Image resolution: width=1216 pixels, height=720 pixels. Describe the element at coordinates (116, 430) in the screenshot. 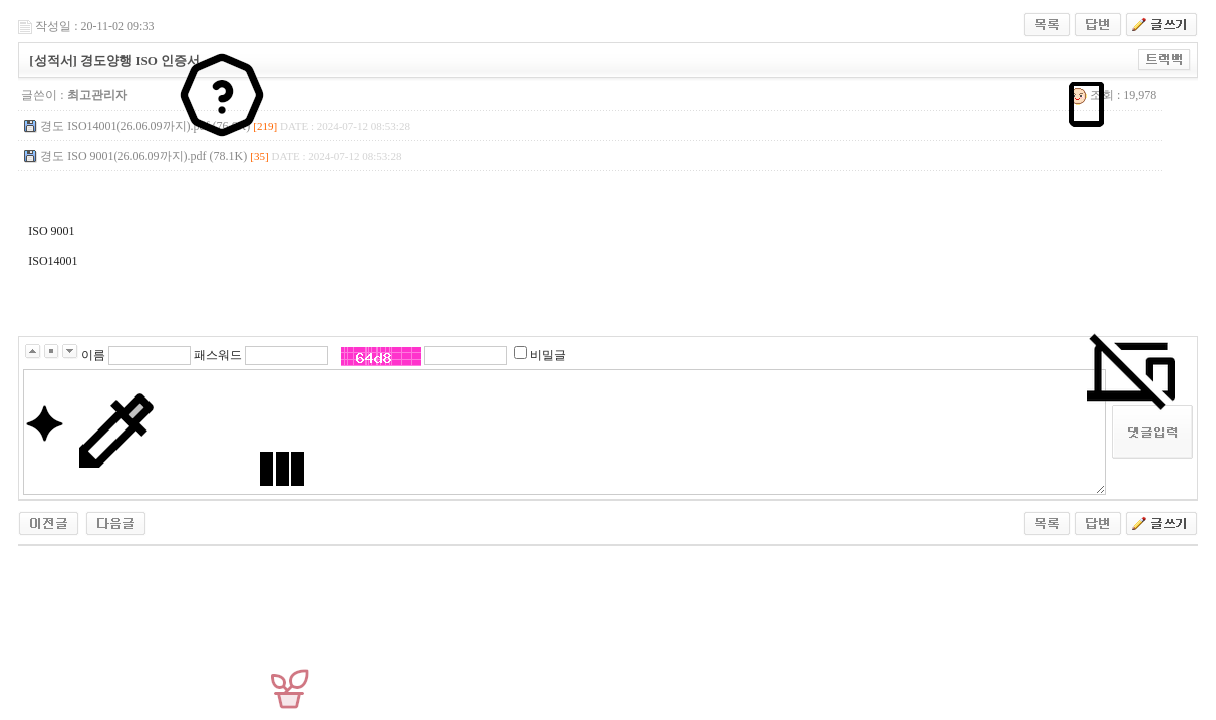

I see `pick a color from the canvas` at that location.